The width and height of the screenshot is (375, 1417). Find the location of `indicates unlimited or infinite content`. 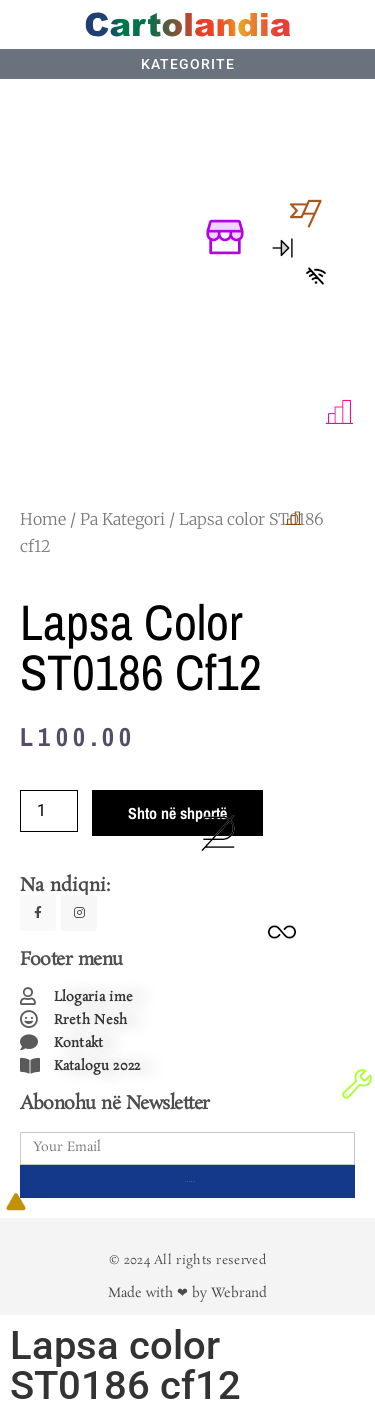

indicates unlimited or infinite content is located at coordinates (282, 932).